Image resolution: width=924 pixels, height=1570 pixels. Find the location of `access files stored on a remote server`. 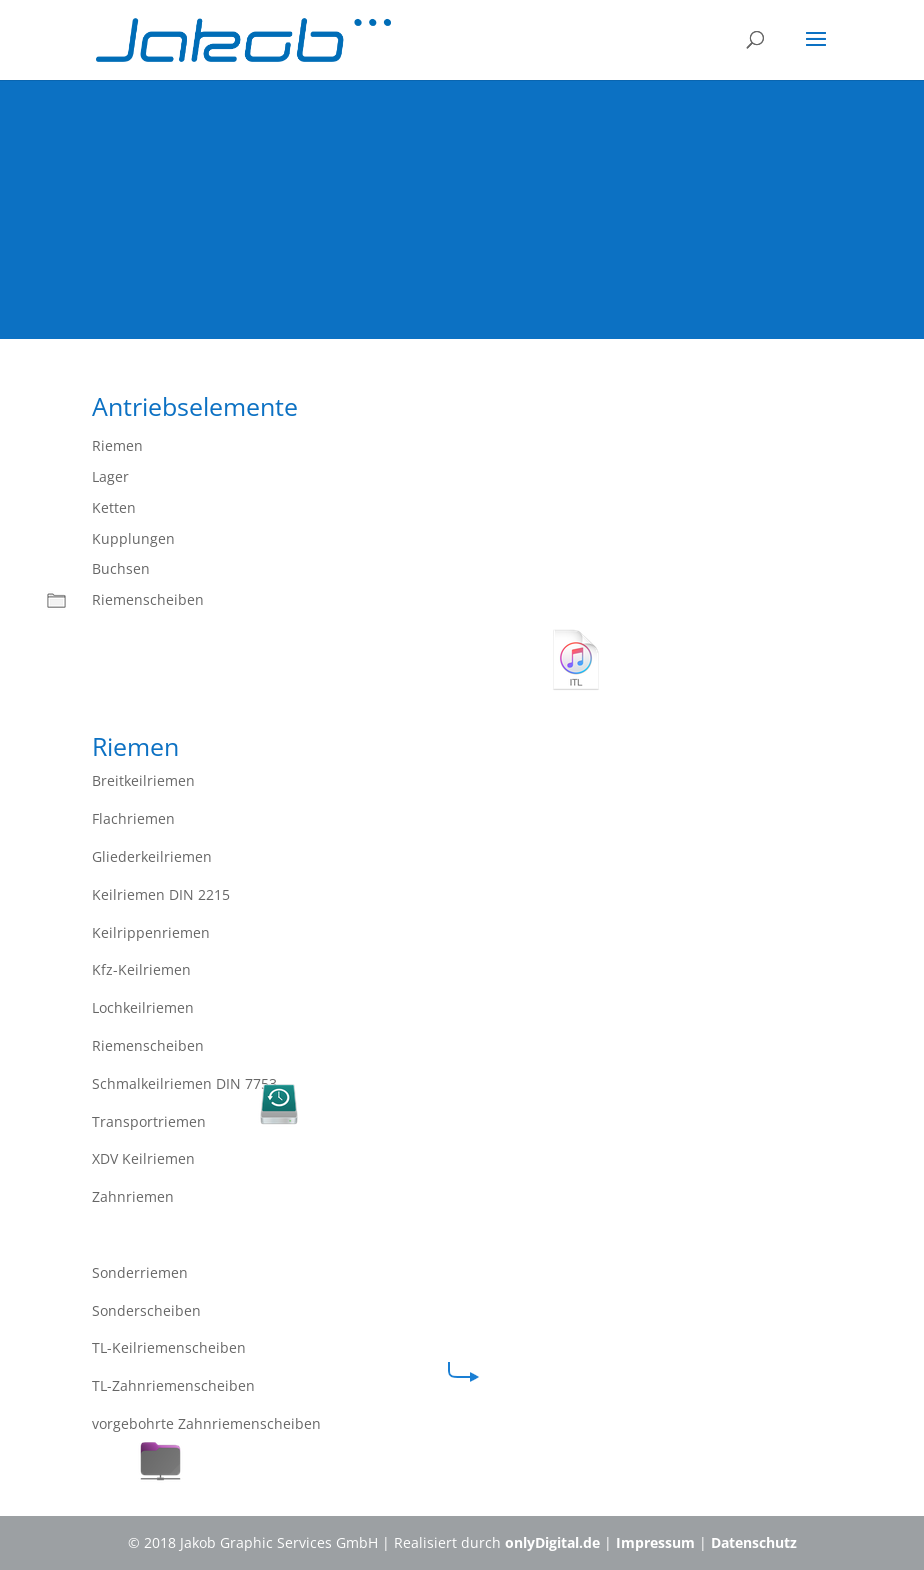

access files stored on a remote server is located at coordinates (160, 1460).